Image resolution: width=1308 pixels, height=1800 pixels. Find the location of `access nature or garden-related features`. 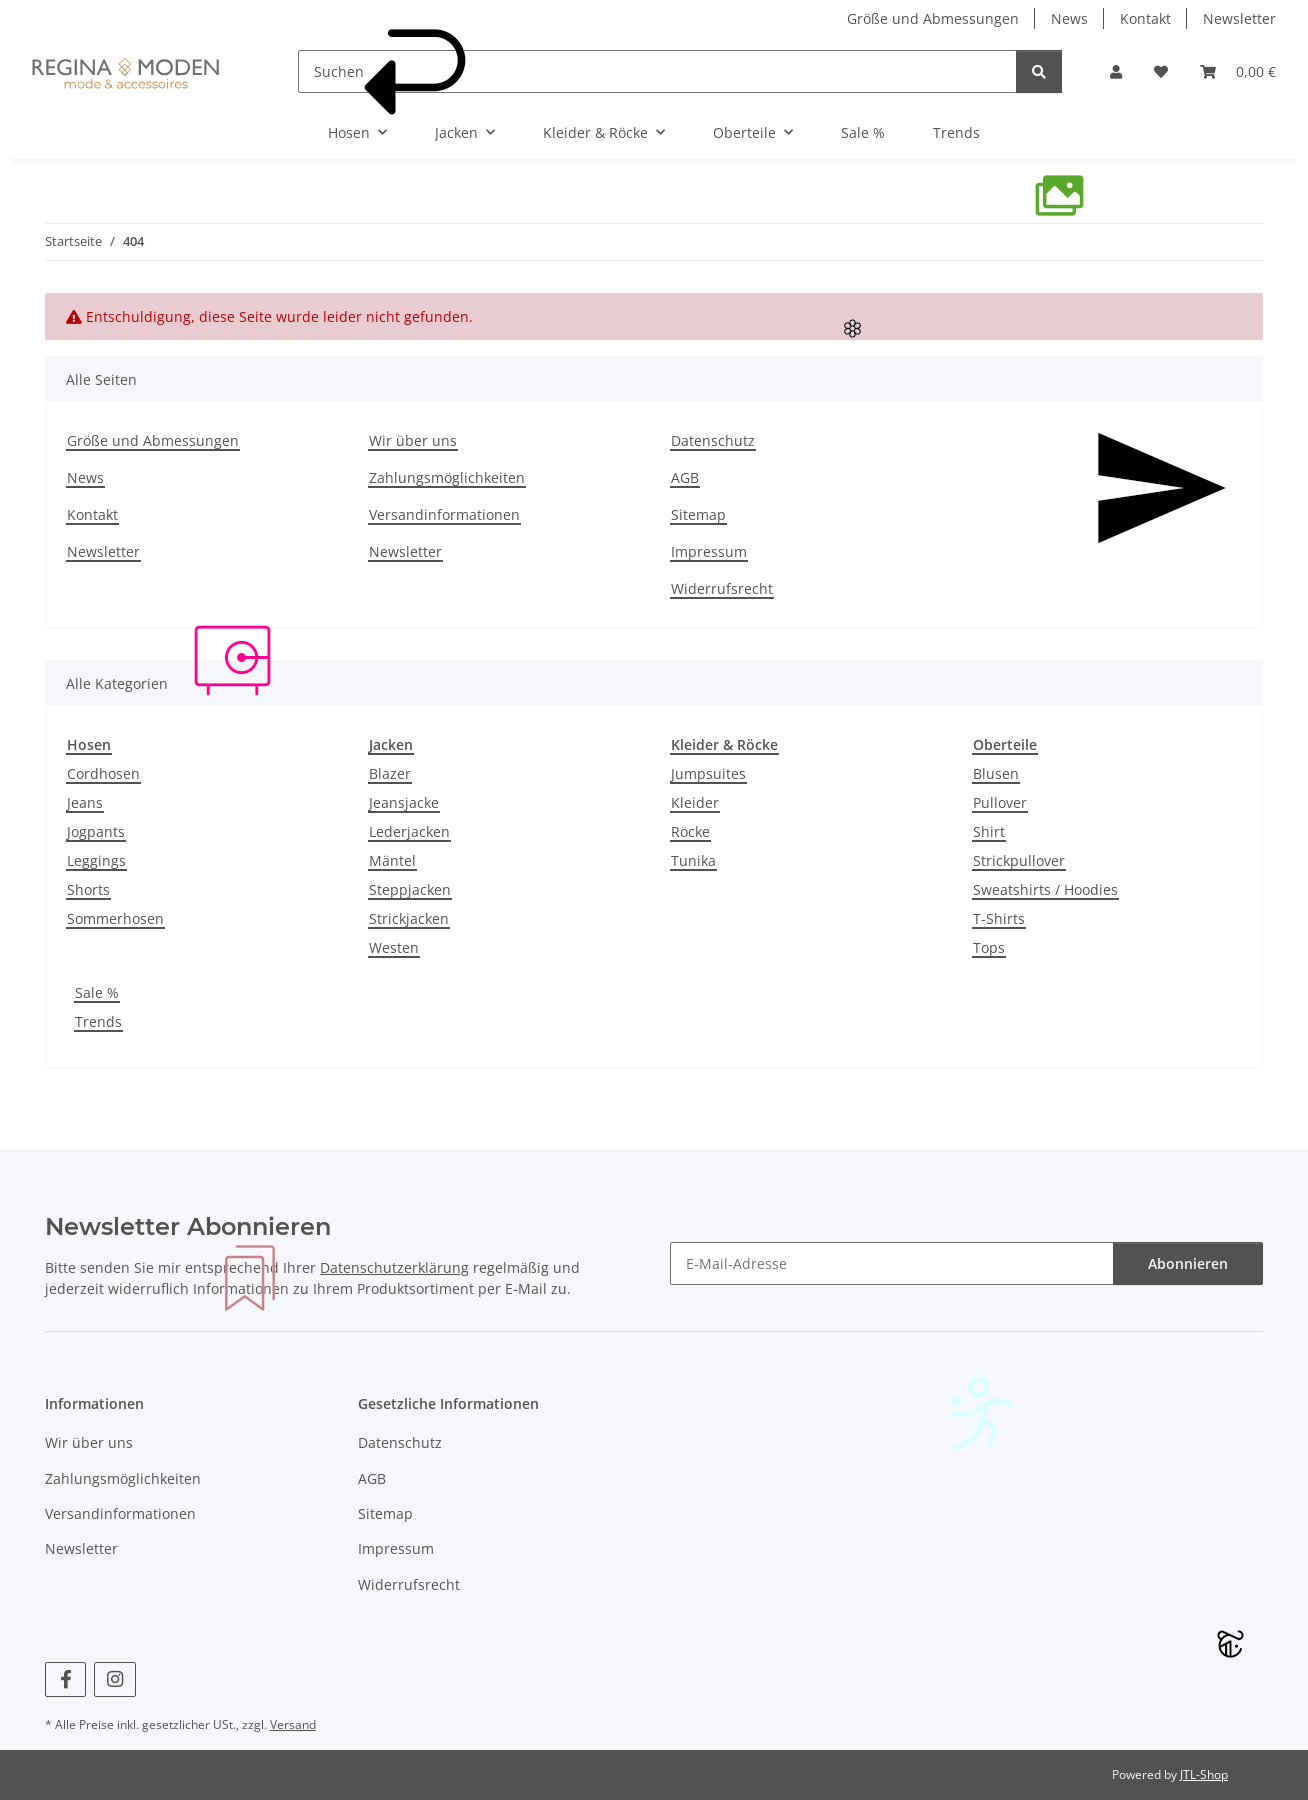

access nature or garden-related features is located at coordinates (852, 328).